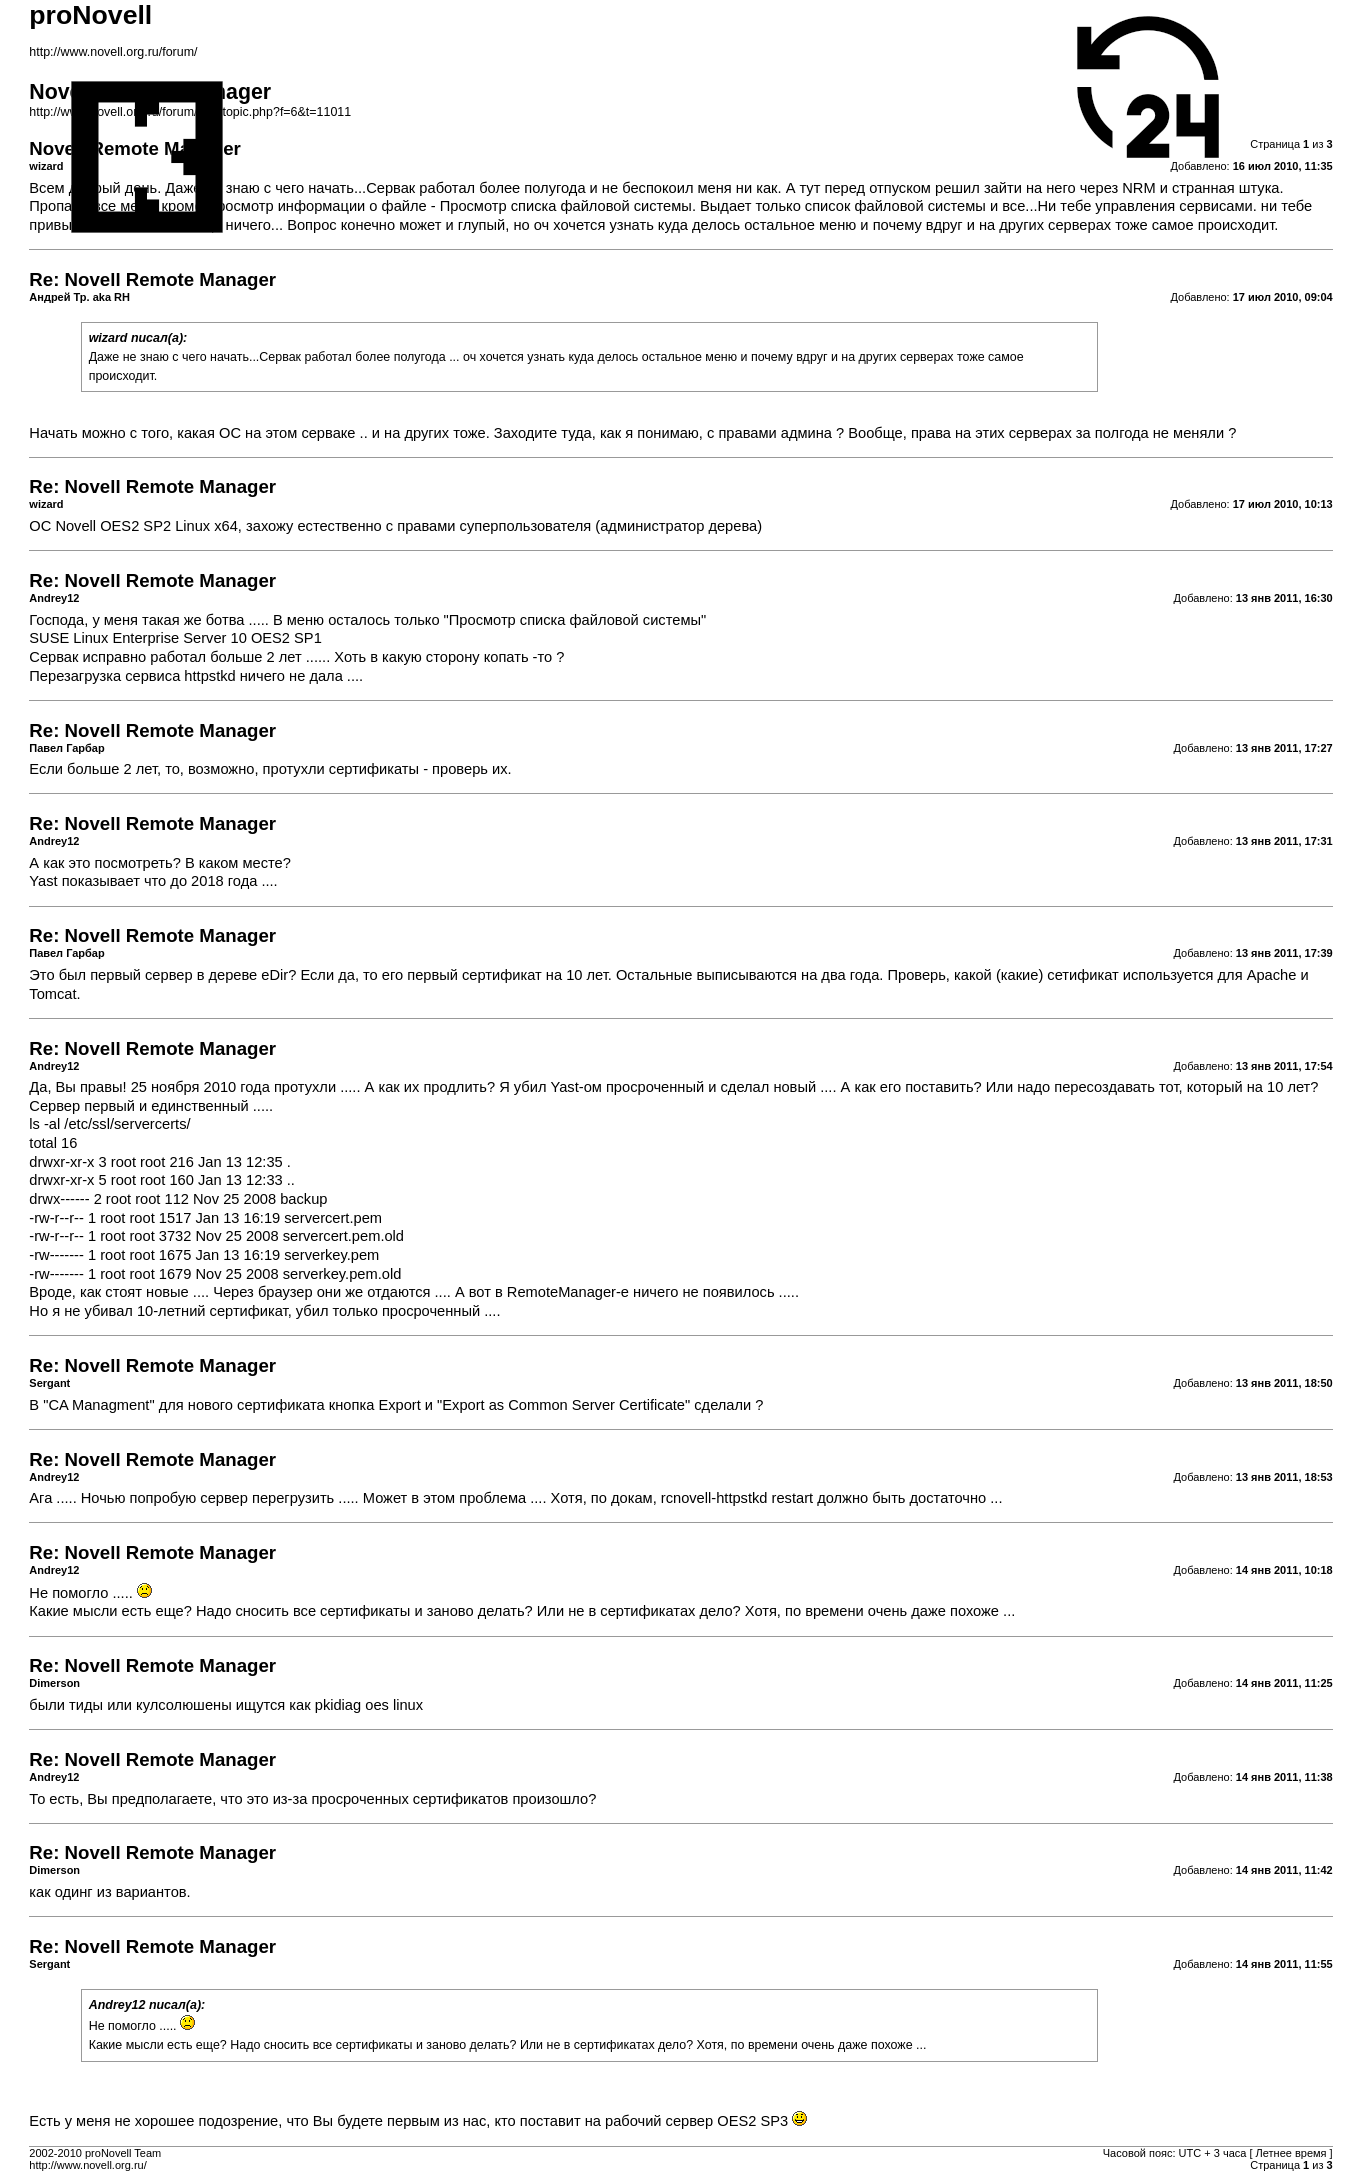 This screenshot has width=1362, height=2171. Describe the element at coordinates (1148, 87) in the screenshot. I see `indicates 24/7 availability or round-the-clock service` at that location.